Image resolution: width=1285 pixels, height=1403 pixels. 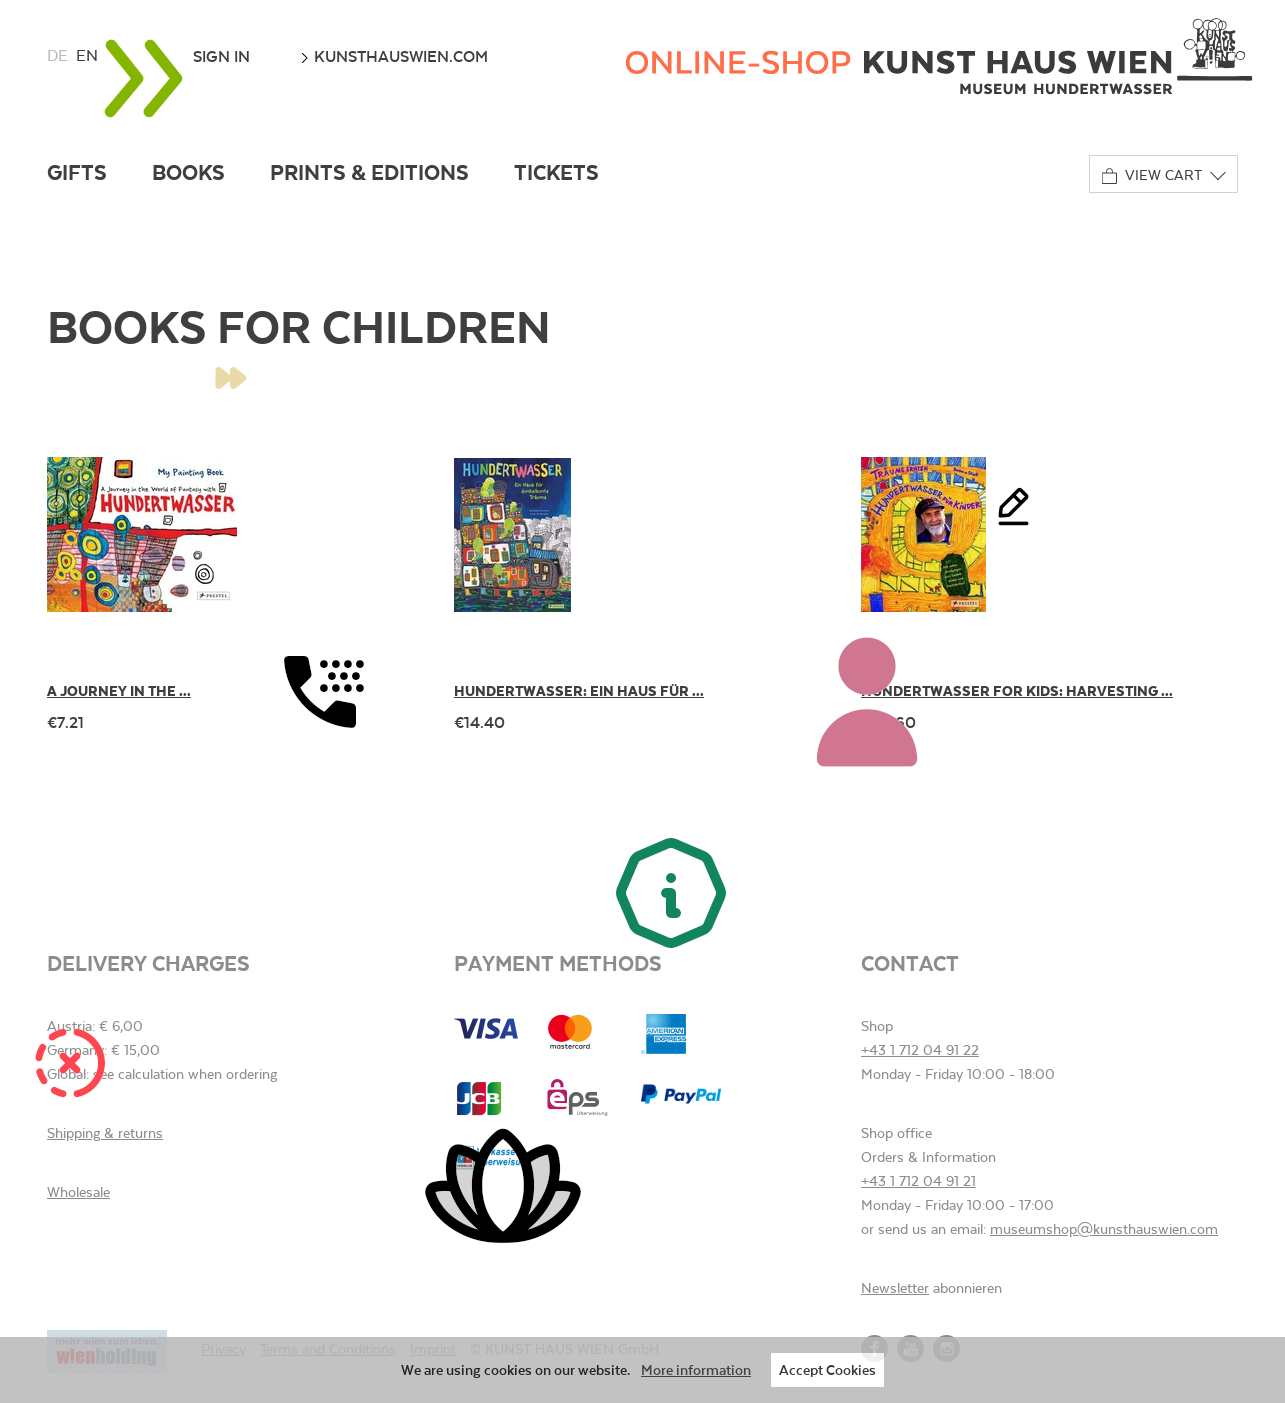 I want to click on skip to the next track, so click(x=229, y=378).